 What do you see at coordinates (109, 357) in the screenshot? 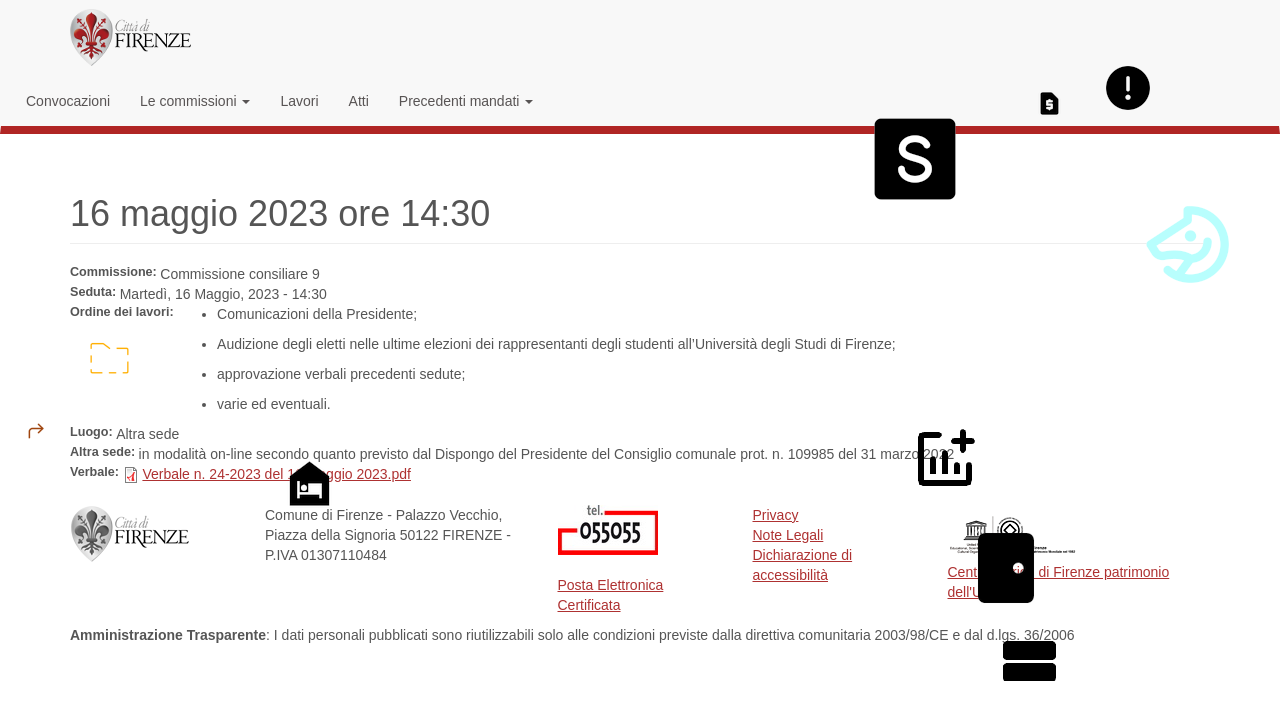
I see `empty or placeholder folder` at bounding box center [109, 357].